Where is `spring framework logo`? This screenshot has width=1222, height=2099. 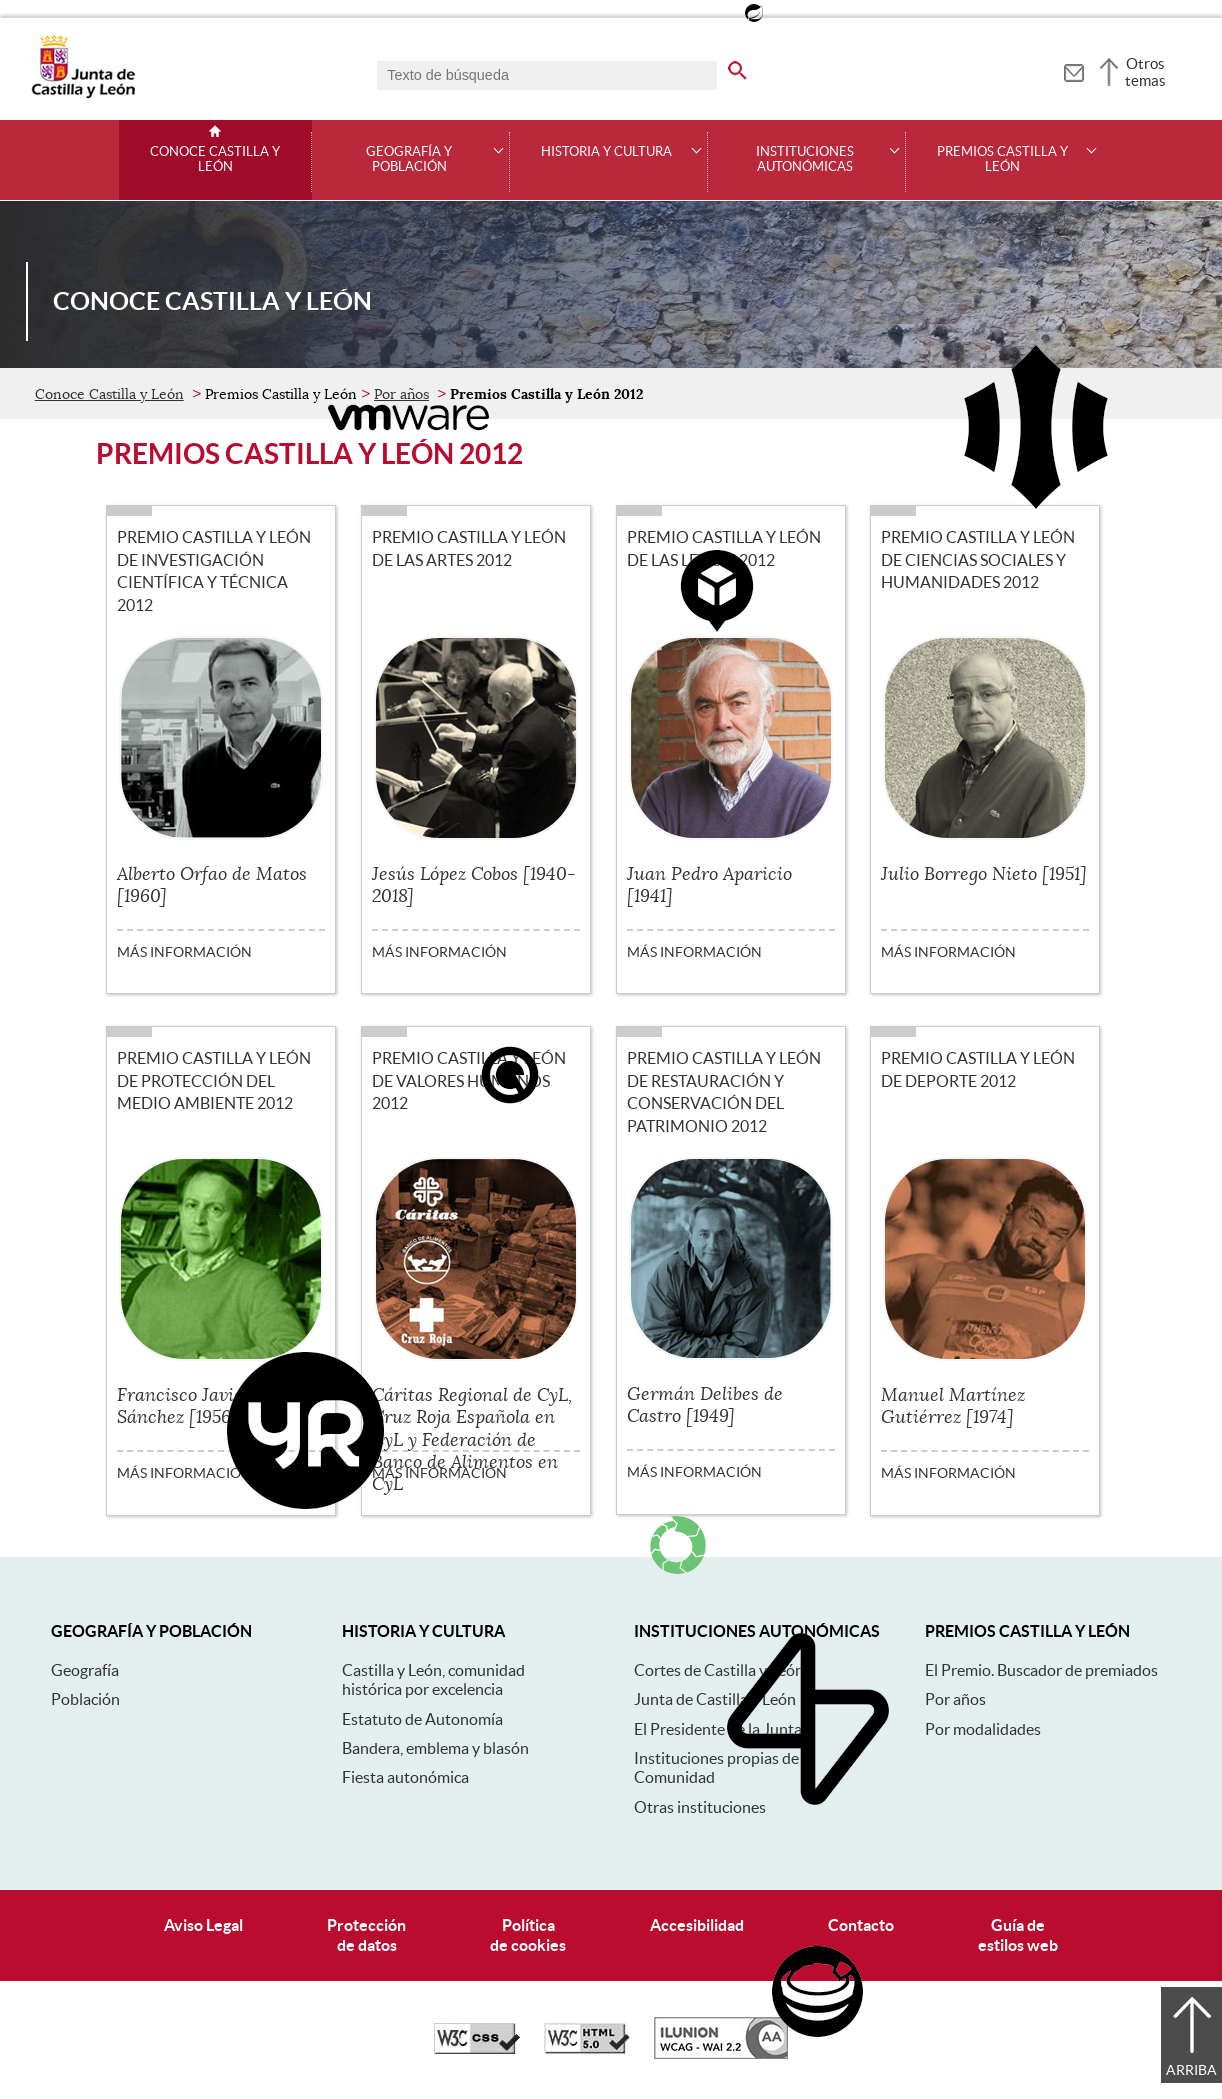 spring framework logo is located at coordinates (754, 13).